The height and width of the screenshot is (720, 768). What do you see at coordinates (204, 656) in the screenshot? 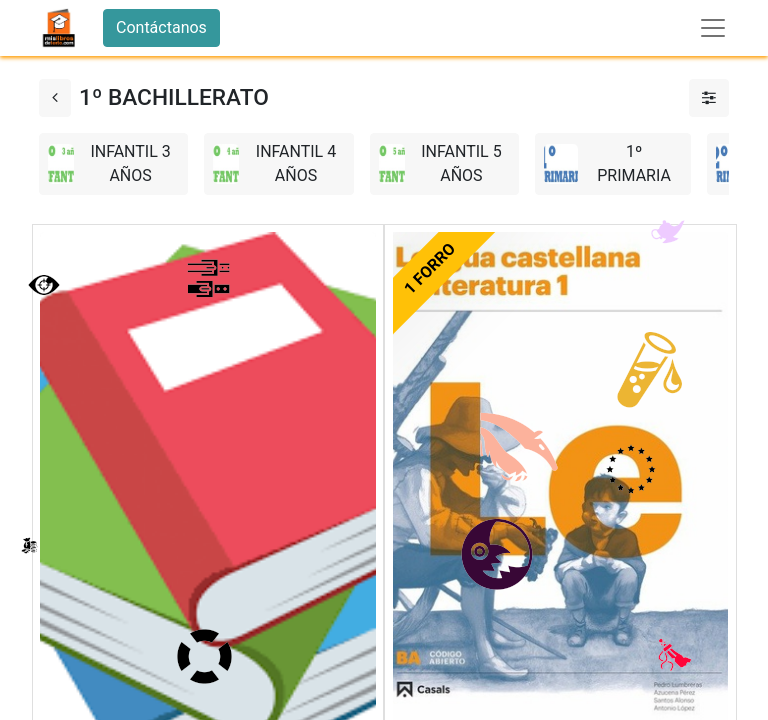
I see `access help or support center` at bounding box center [204, 656].